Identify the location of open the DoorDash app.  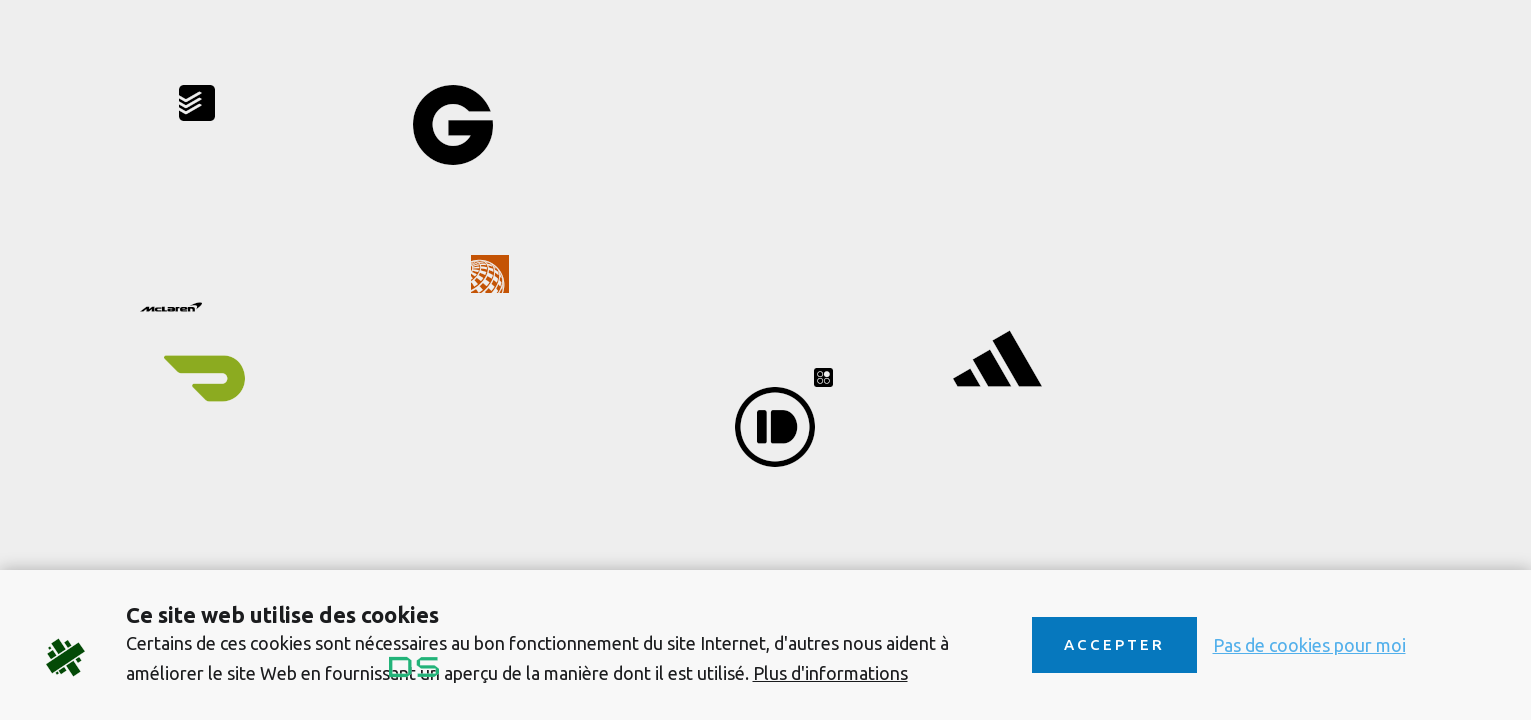
(204, 378).